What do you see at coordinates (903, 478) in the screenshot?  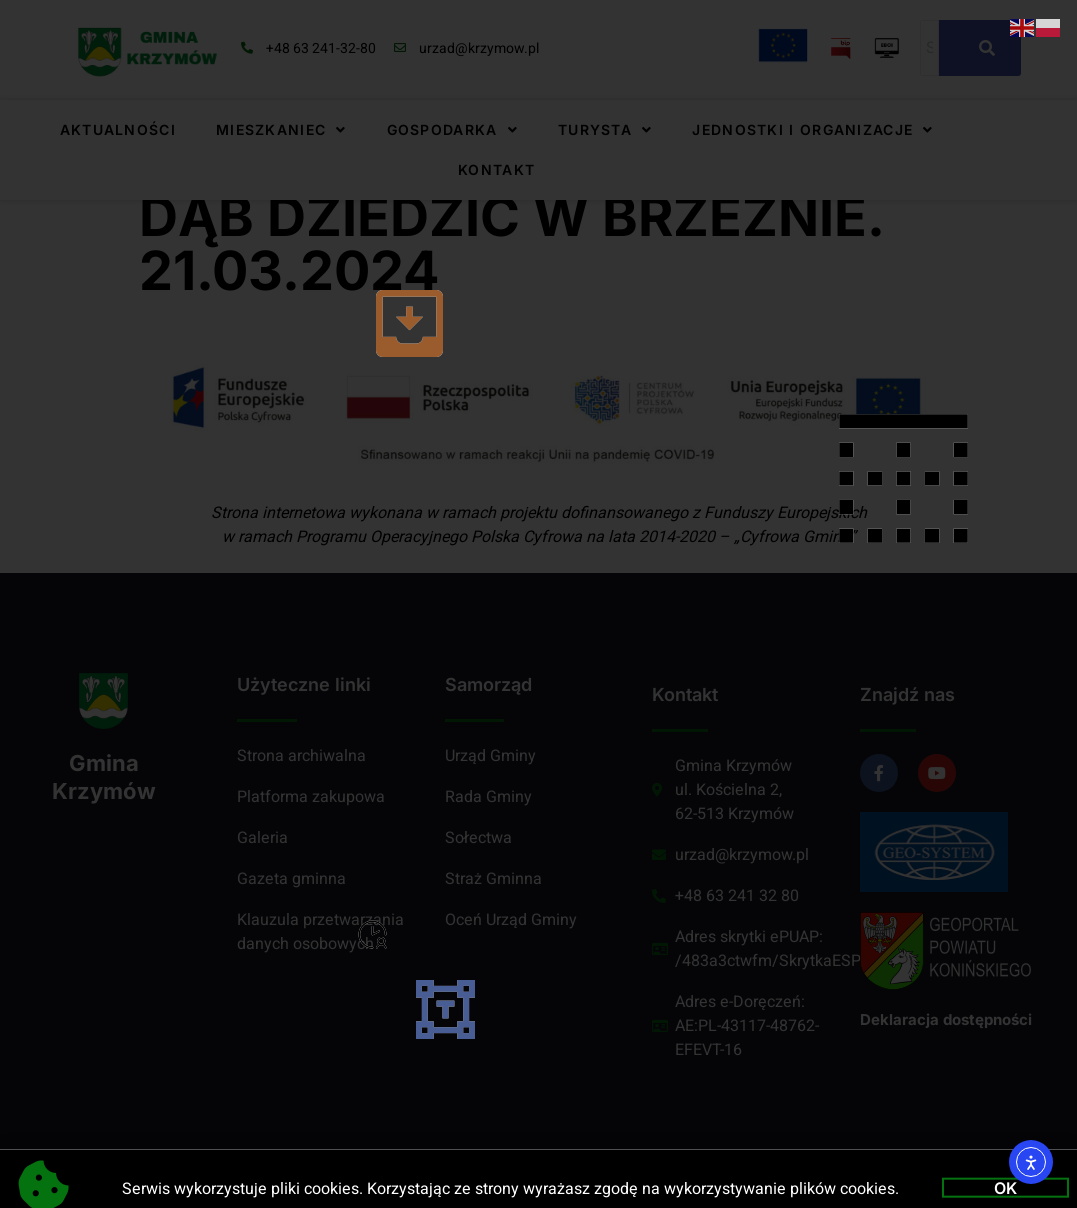 I see `apply border to top edge of selection` at bounding box center [903, 478].